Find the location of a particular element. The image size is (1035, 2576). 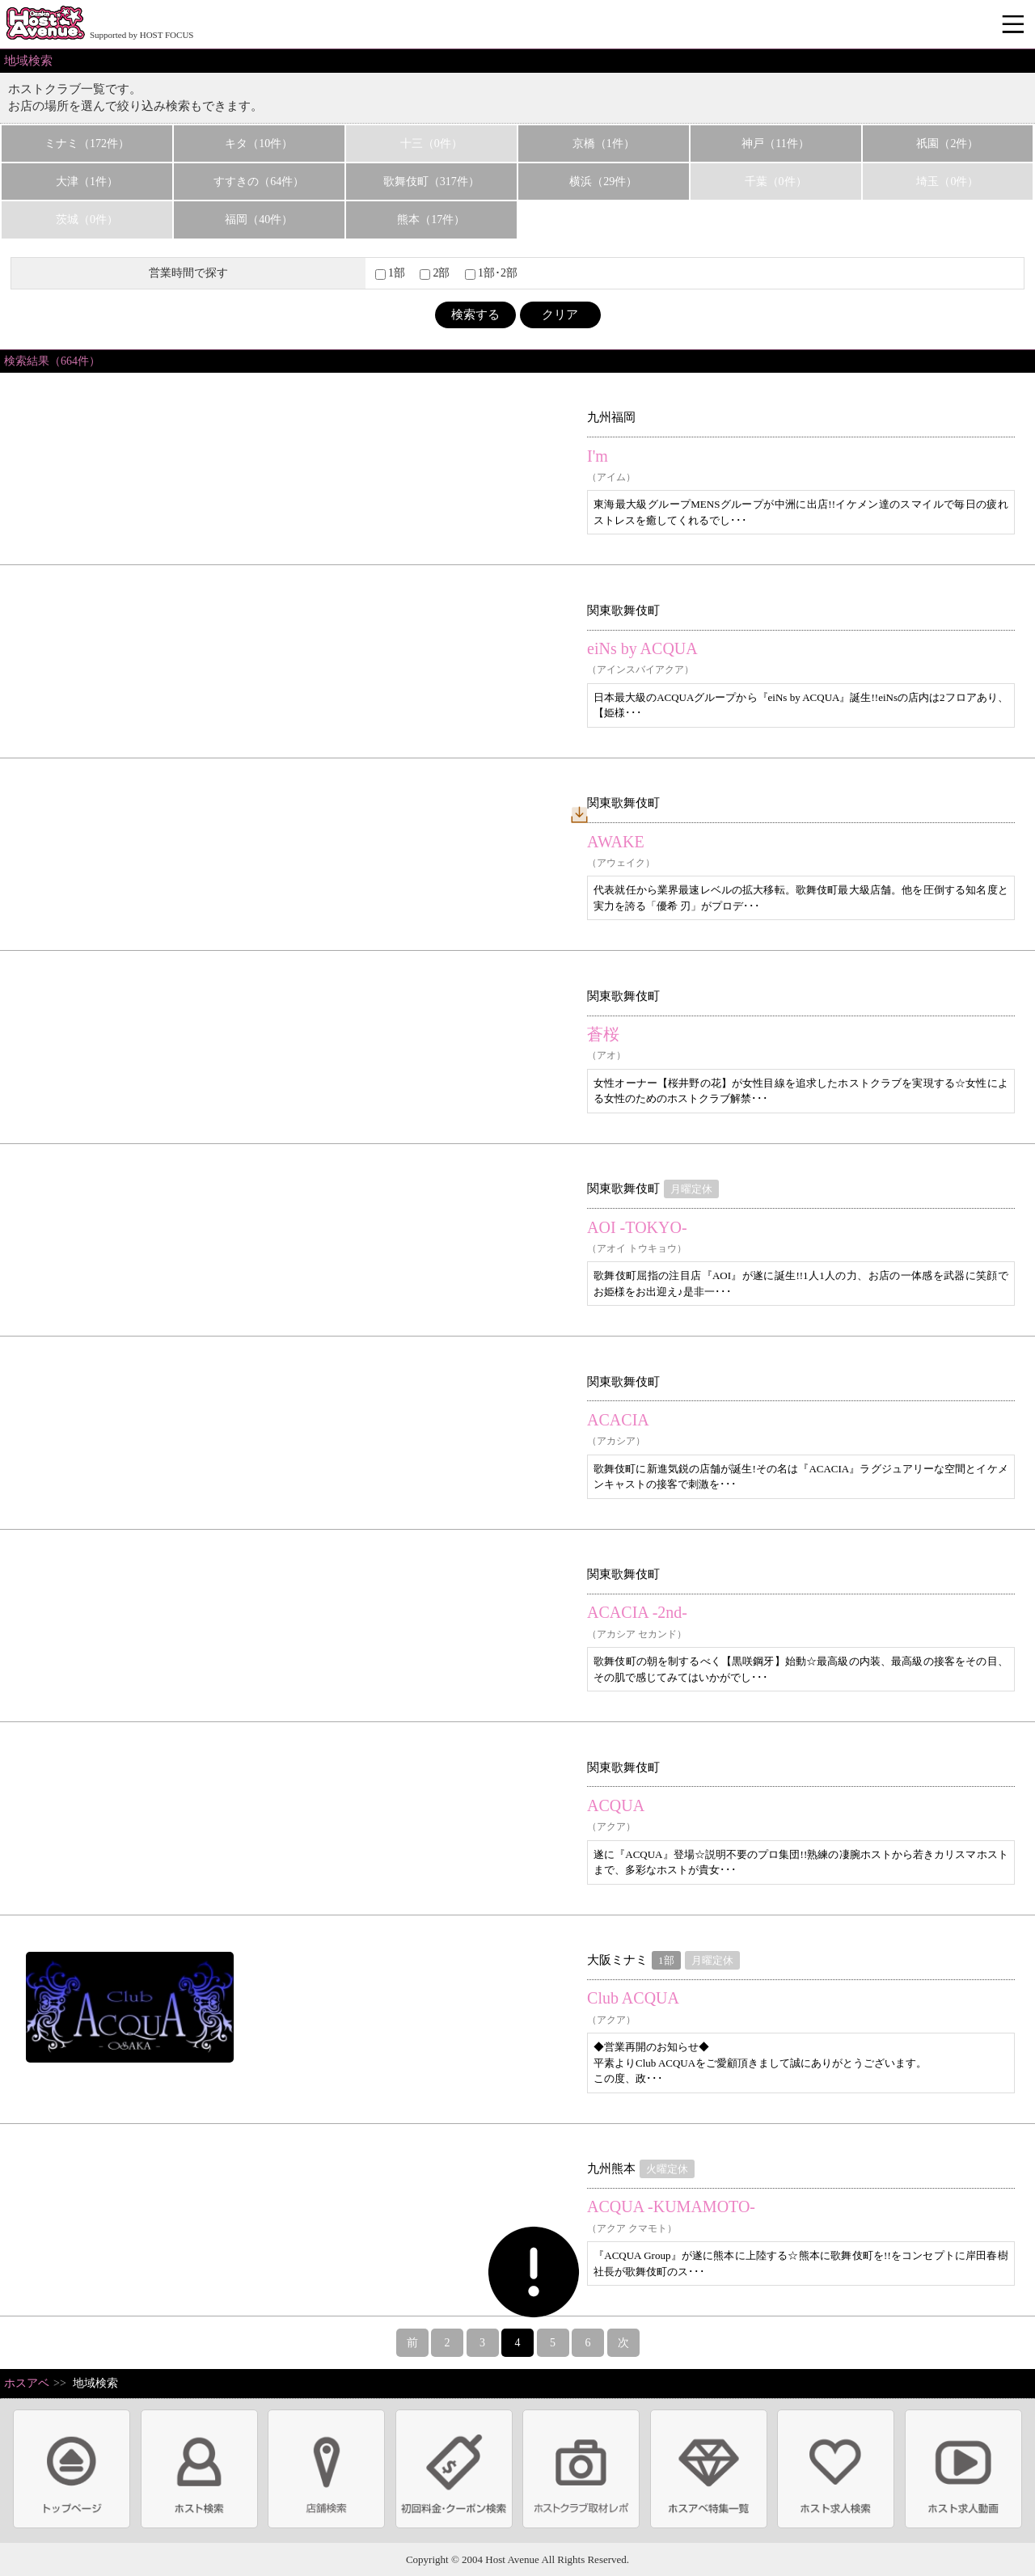

indicates a warning or alert that needs attention is located at coordinates (534, 2272).